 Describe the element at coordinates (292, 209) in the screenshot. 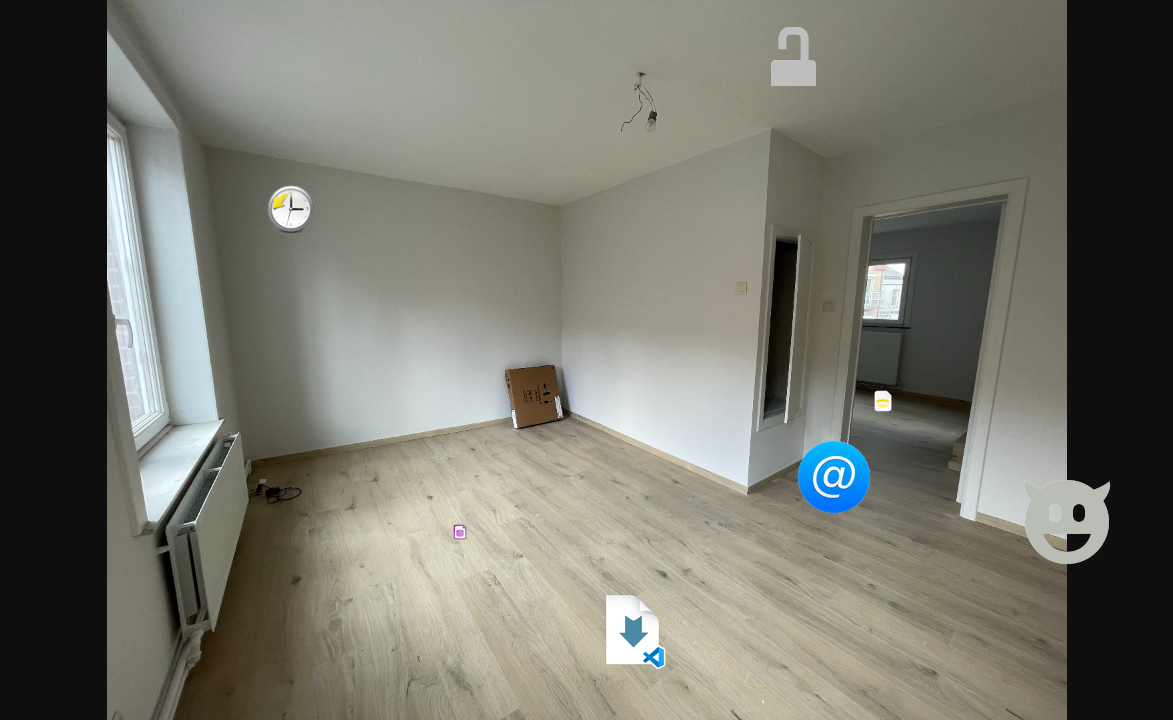

I see `open recently accessed documents` at that location.